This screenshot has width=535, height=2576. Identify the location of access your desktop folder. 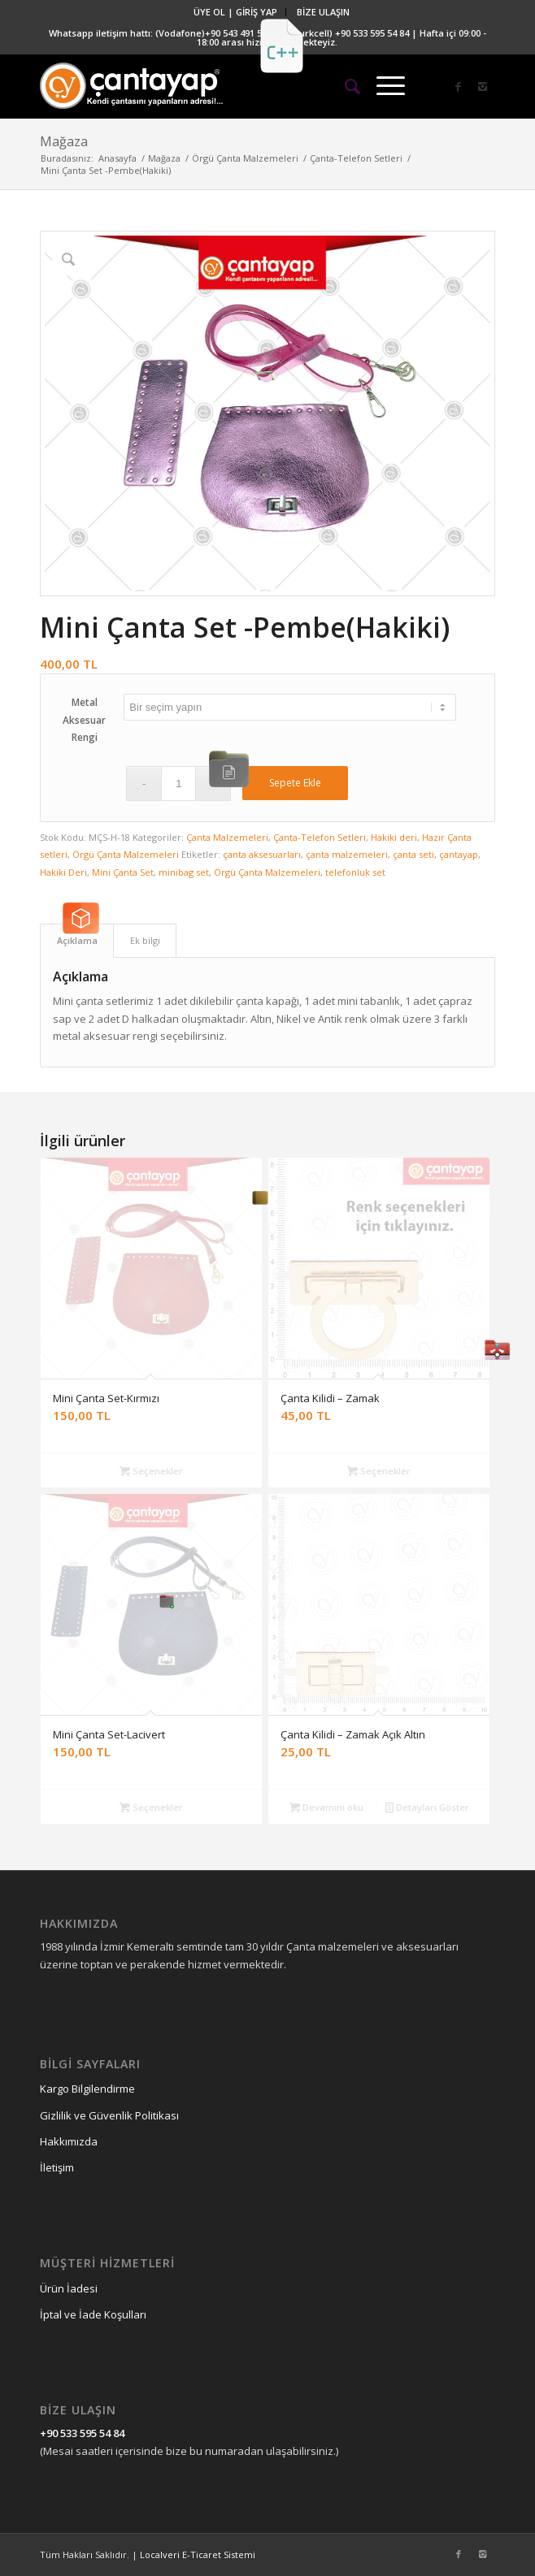
(260, 1197).